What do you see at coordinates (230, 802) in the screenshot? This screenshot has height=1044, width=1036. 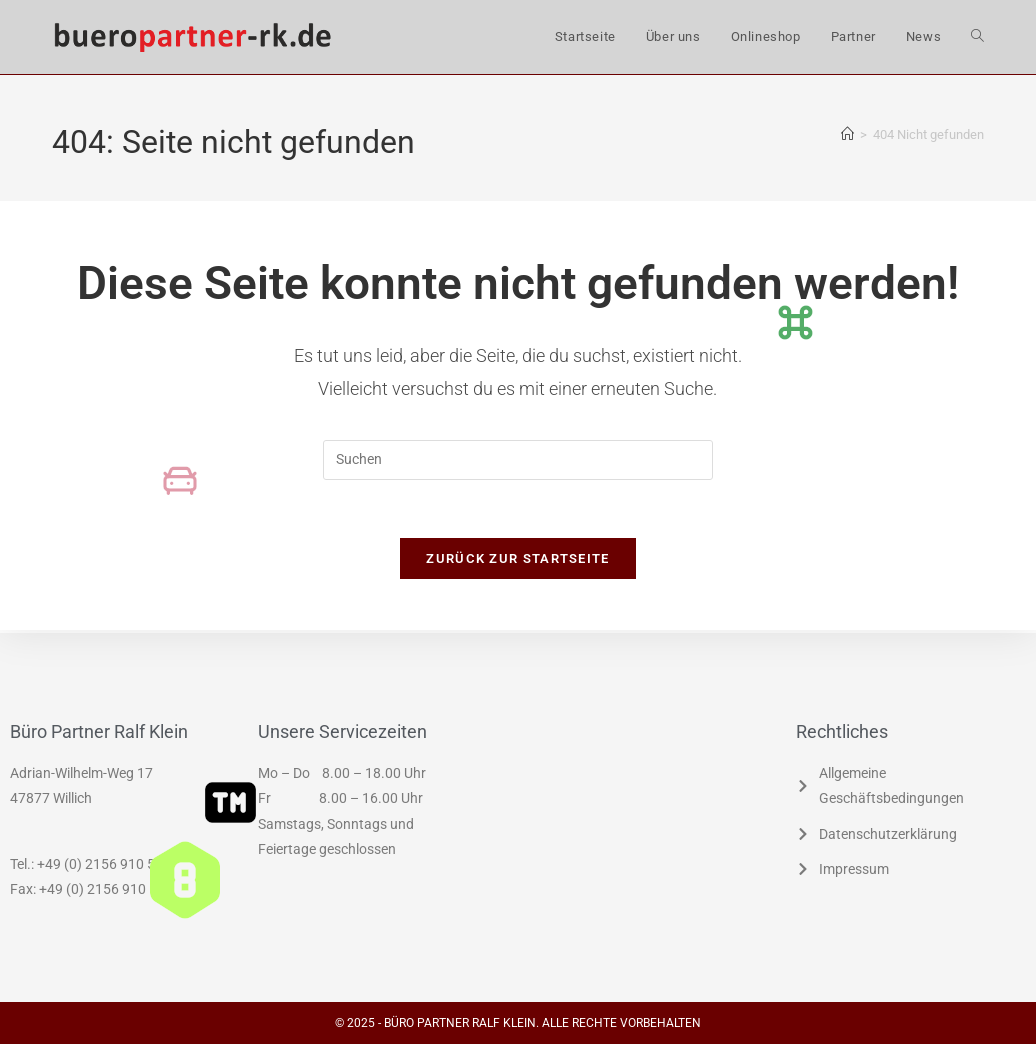 I see `indicates trademarked content or branding` at bounding box center [230, 802].